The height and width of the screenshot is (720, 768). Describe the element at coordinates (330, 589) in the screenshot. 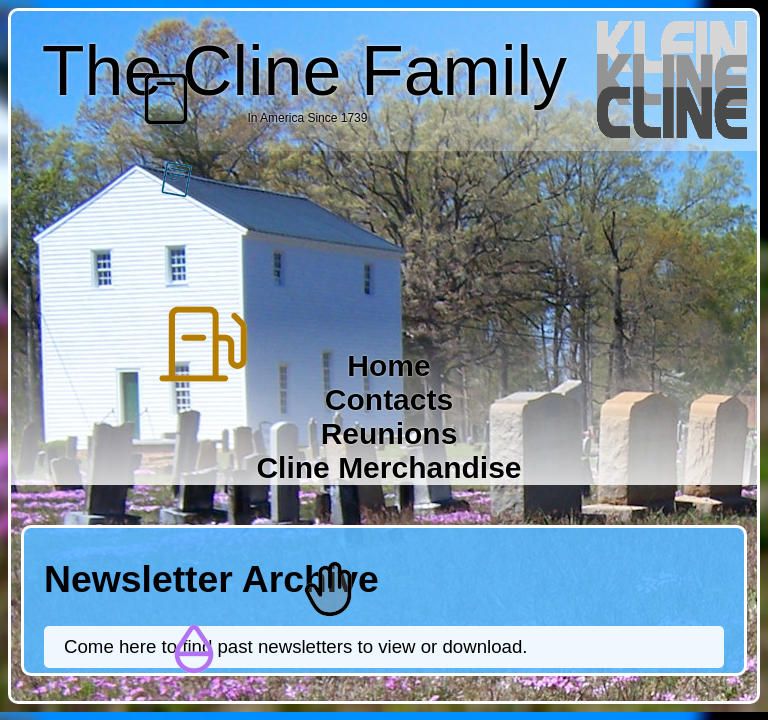

I see `stop or pause an action` at that location.